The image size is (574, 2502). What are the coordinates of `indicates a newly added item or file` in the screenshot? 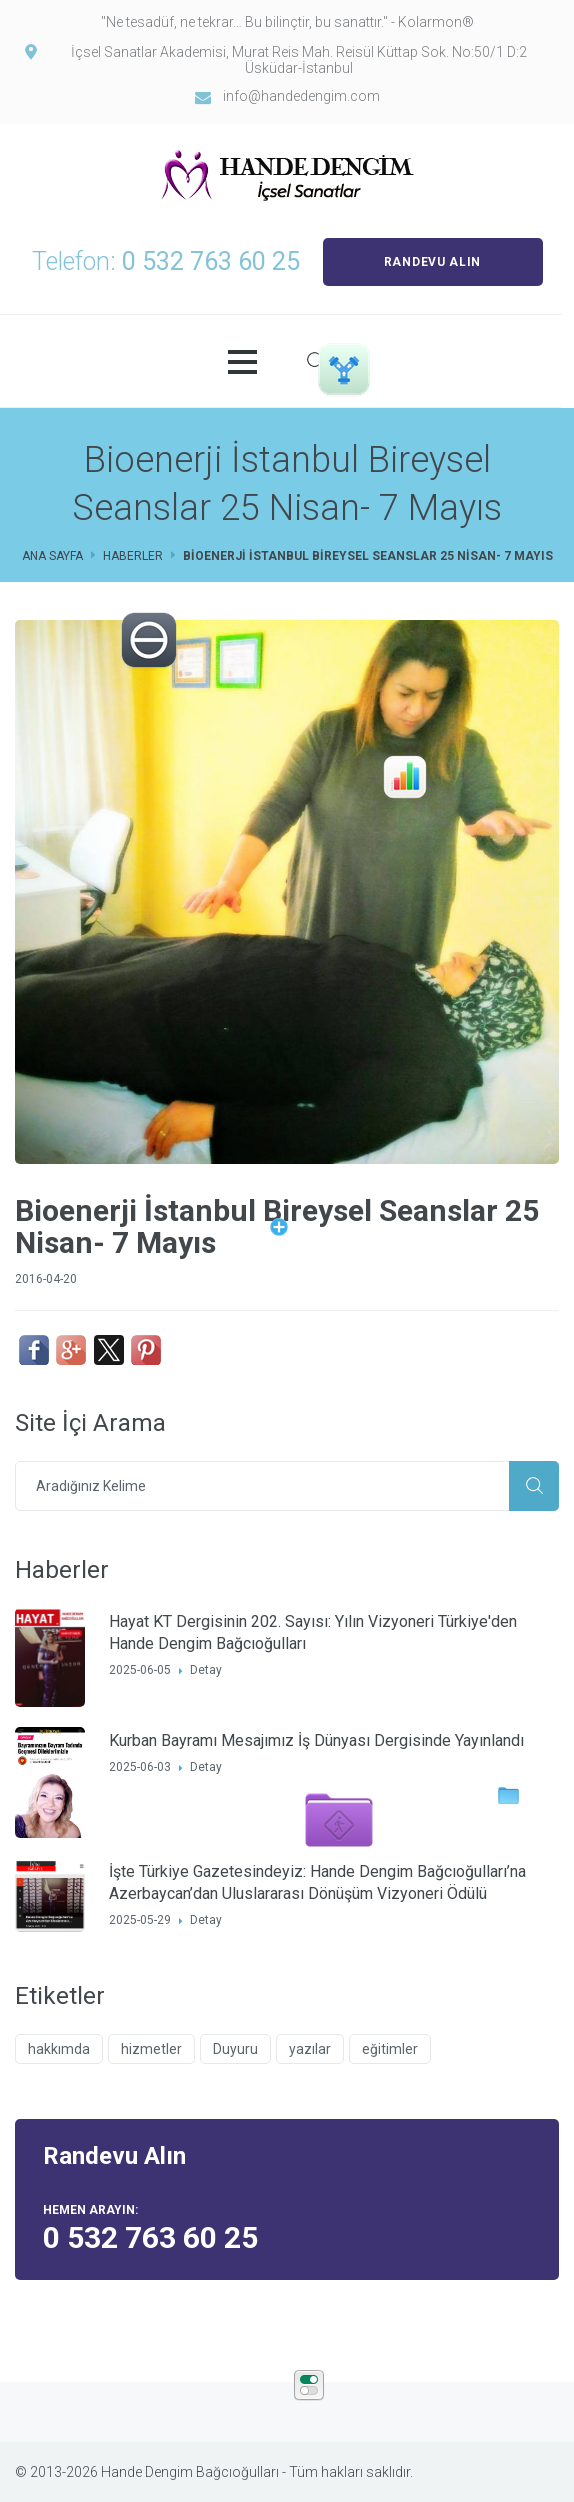 It's located at (279, 1227).